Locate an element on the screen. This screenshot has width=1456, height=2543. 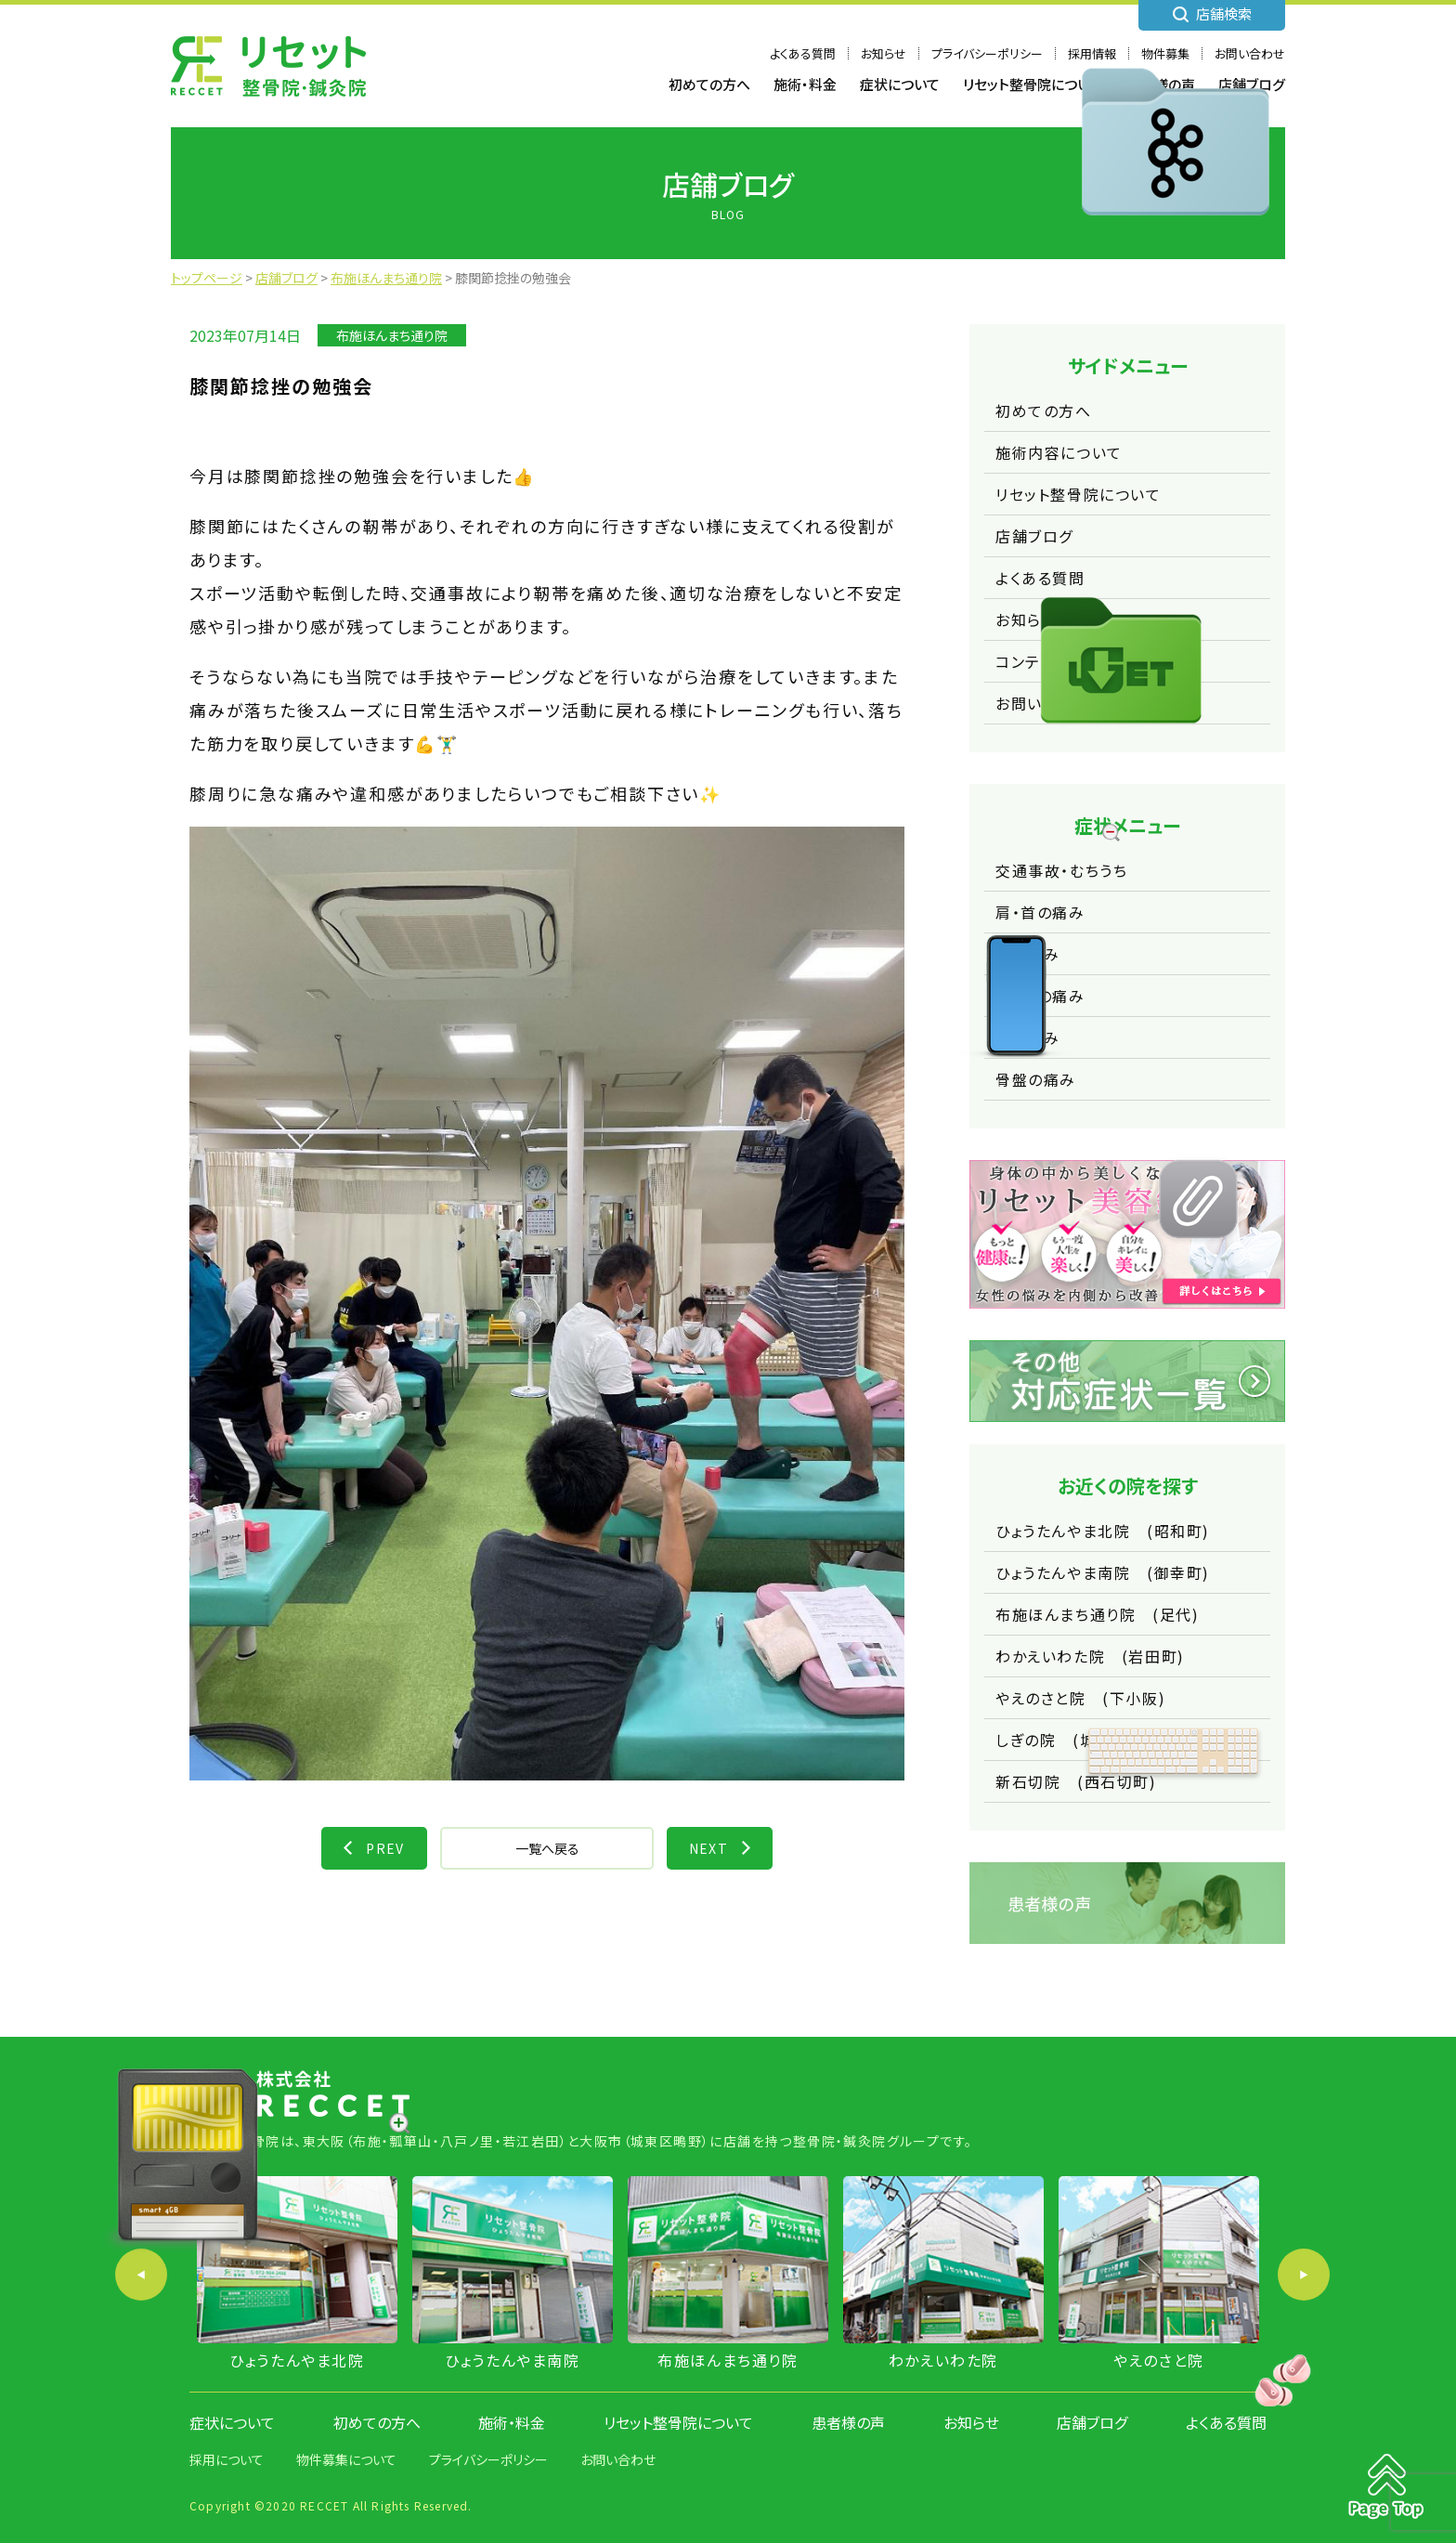
folder containing apache kafka configuration files is located at coordinates (1175, 147).